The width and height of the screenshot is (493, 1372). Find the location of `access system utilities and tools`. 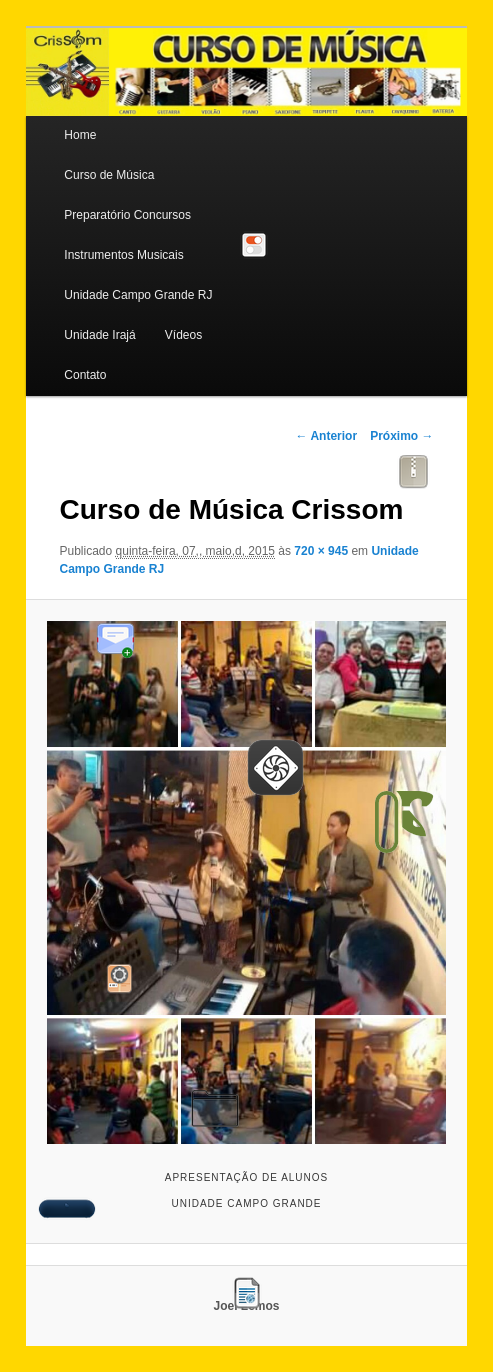

access system utilities and tools is located at coordinates (406, 822).